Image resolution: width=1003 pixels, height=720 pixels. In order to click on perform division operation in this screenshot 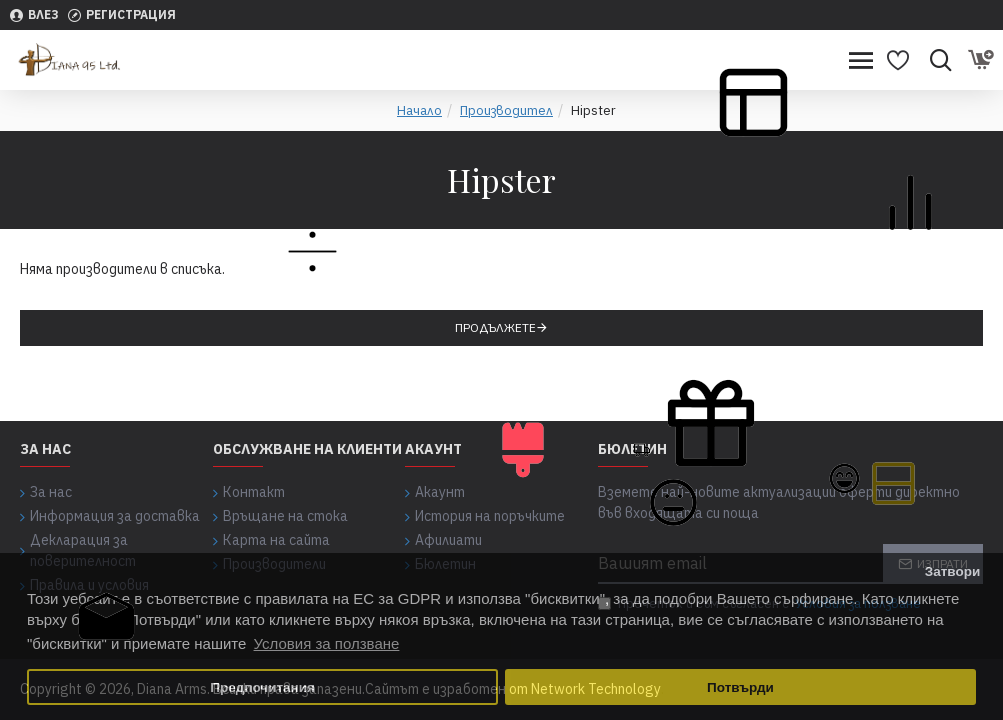, I will do `click(312, 251)`.